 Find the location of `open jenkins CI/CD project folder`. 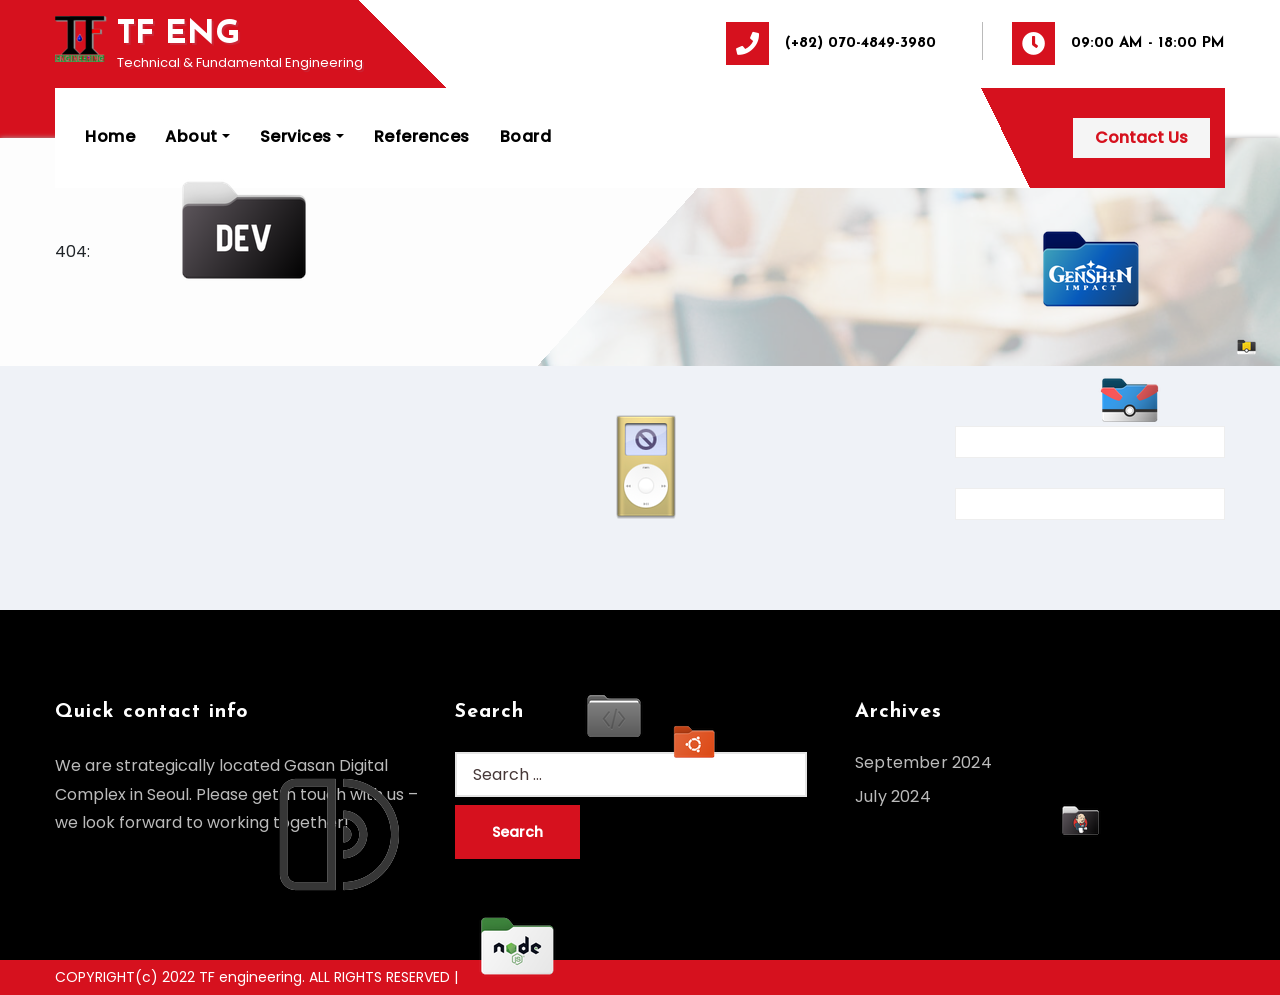

open jenkins CI/CD project folder is located at coordinates (1080, 821).